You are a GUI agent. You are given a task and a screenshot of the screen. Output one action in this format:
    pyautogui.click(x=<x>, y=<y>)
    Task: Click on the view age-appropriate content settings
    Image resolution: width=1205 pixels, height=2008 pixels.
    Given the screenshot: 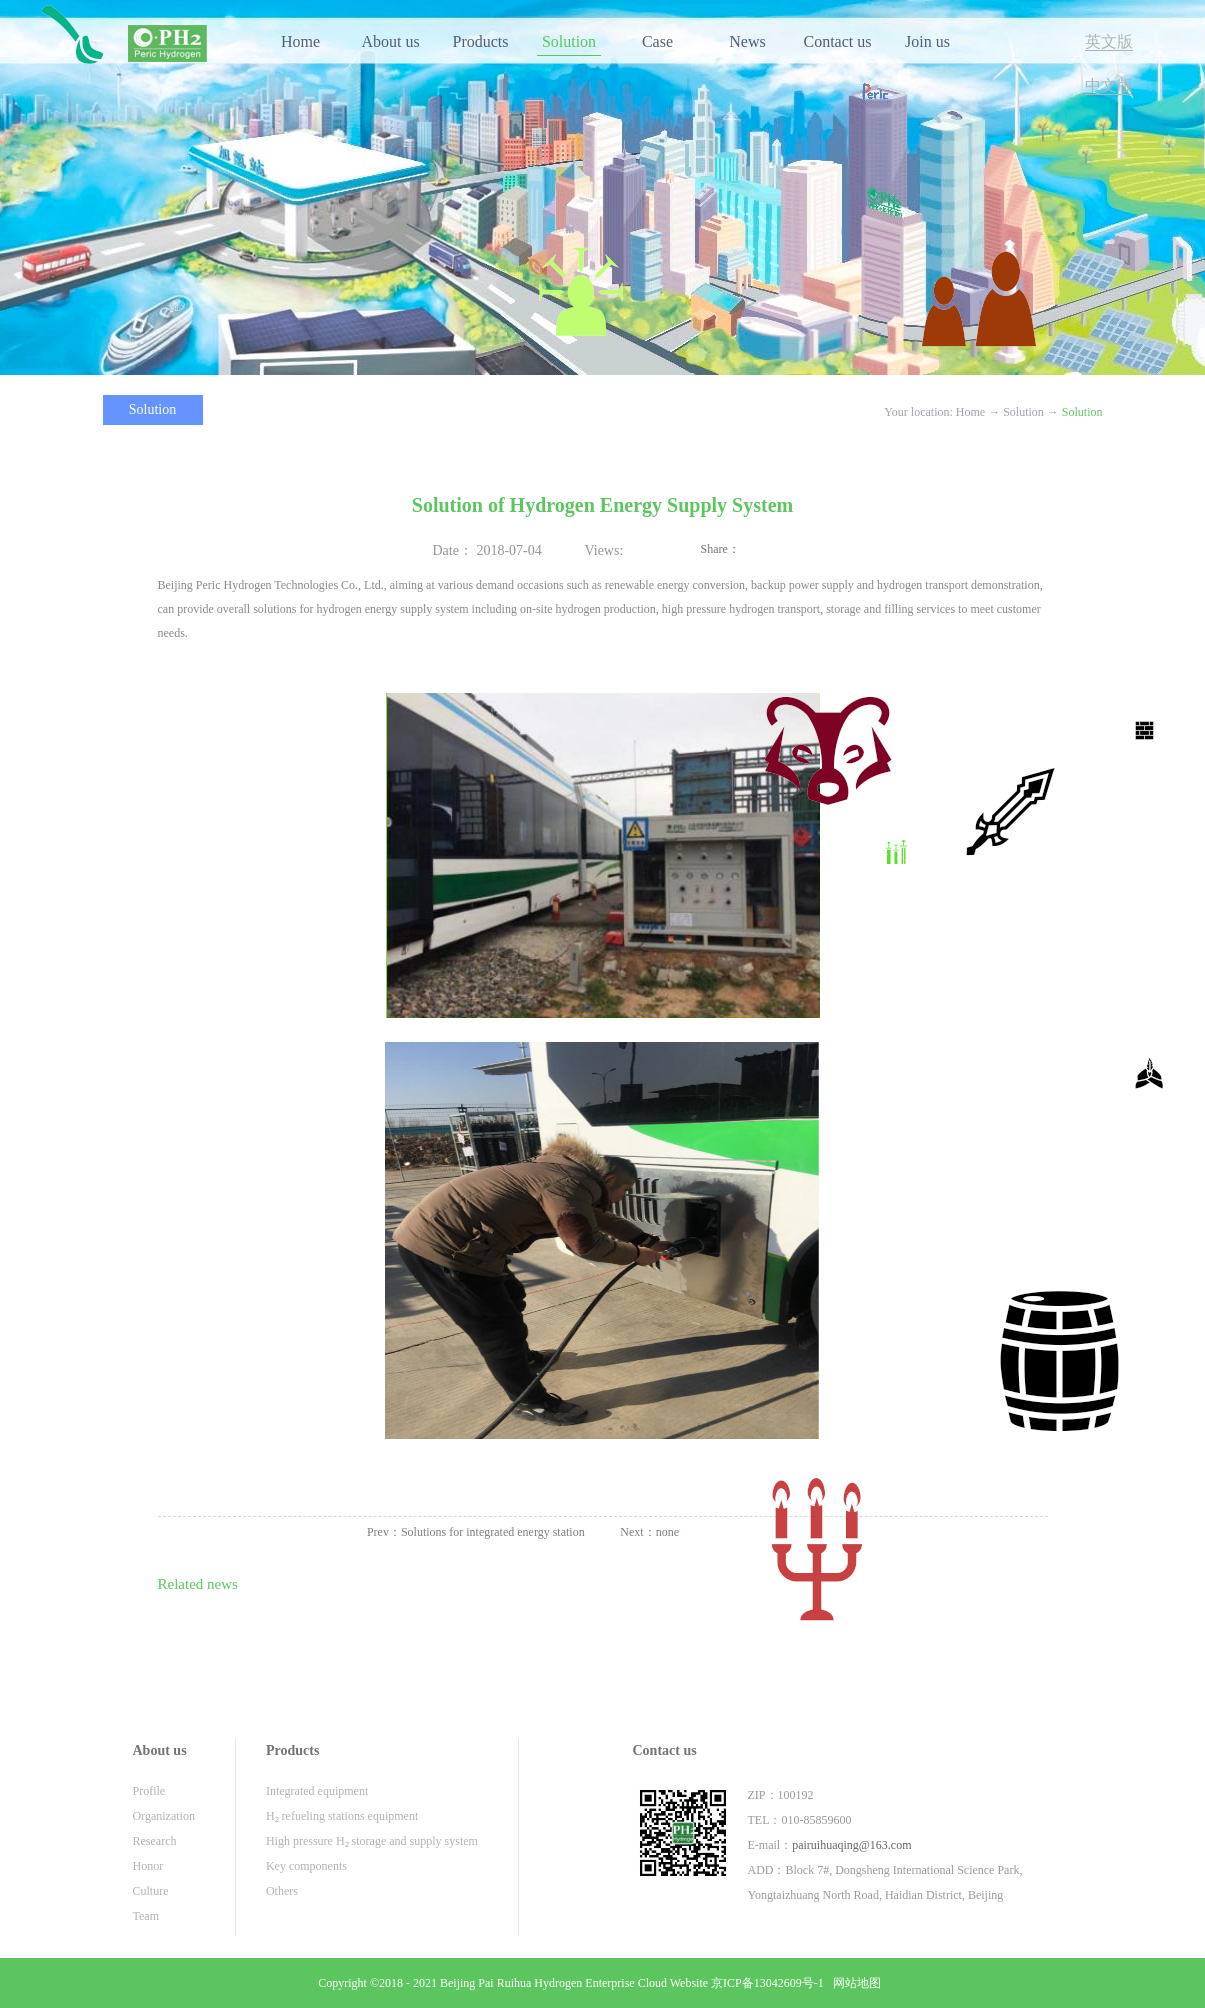 What is the action you would take?
    pyautogui.click(x=979, y=299)
    